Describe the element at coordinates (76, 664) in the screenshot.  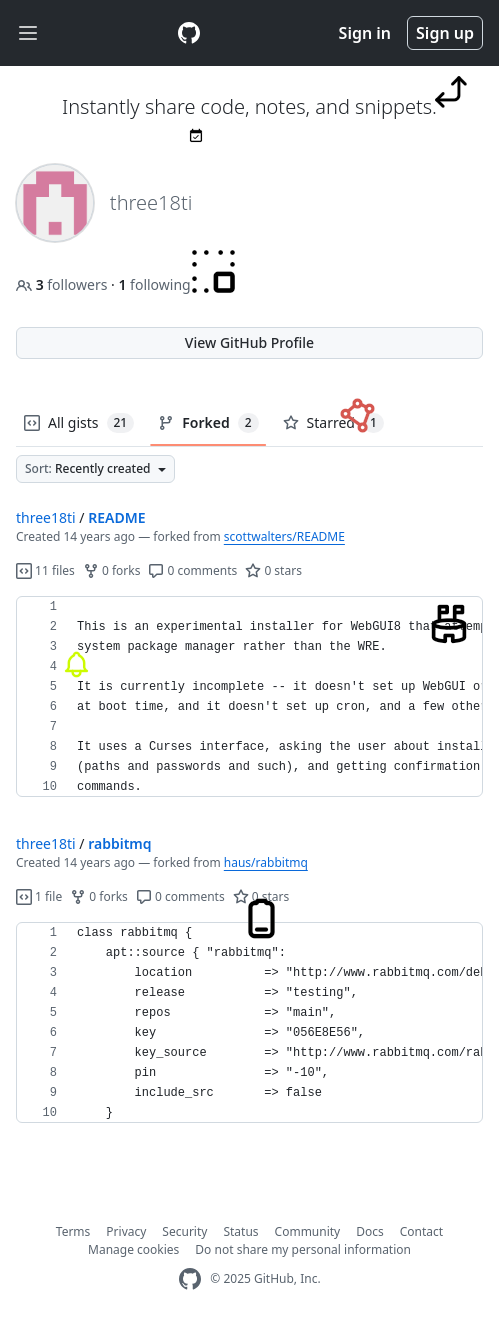
I see `view notifications` at that location.